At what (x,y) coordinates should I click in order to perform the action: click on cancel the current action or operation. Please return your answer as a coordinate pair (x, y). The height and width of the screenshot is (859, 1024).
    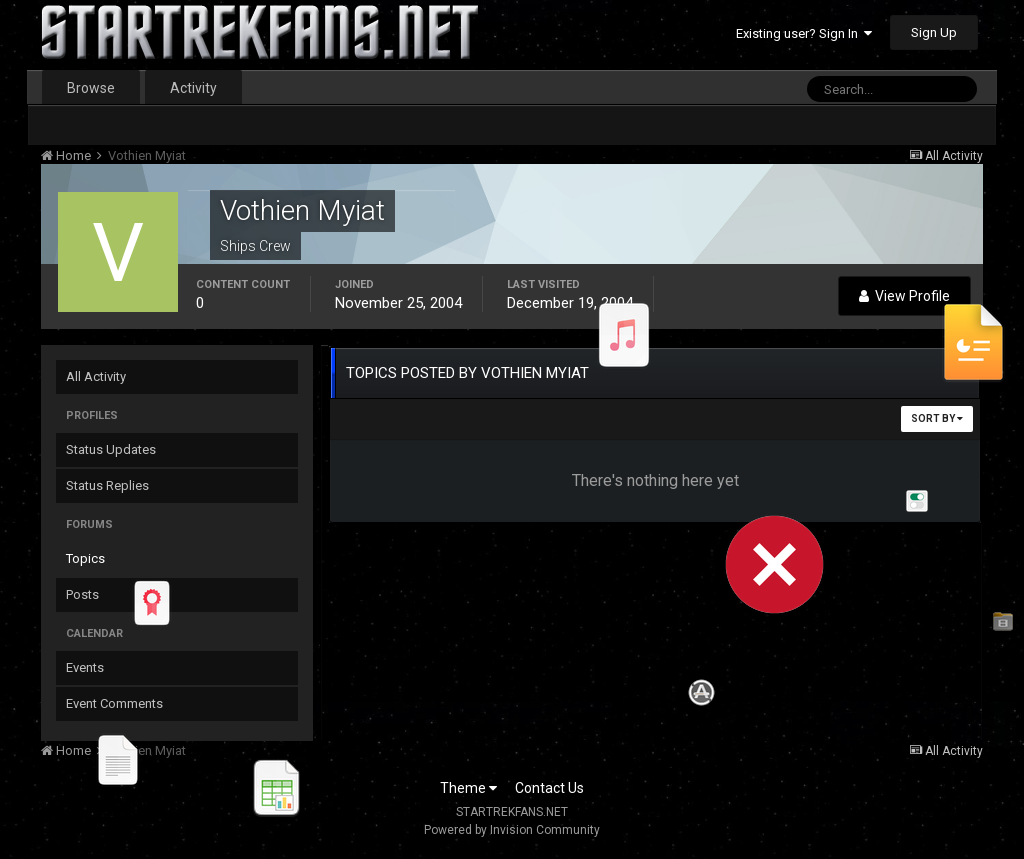
    Looking at the image, I should click on (774, 564).